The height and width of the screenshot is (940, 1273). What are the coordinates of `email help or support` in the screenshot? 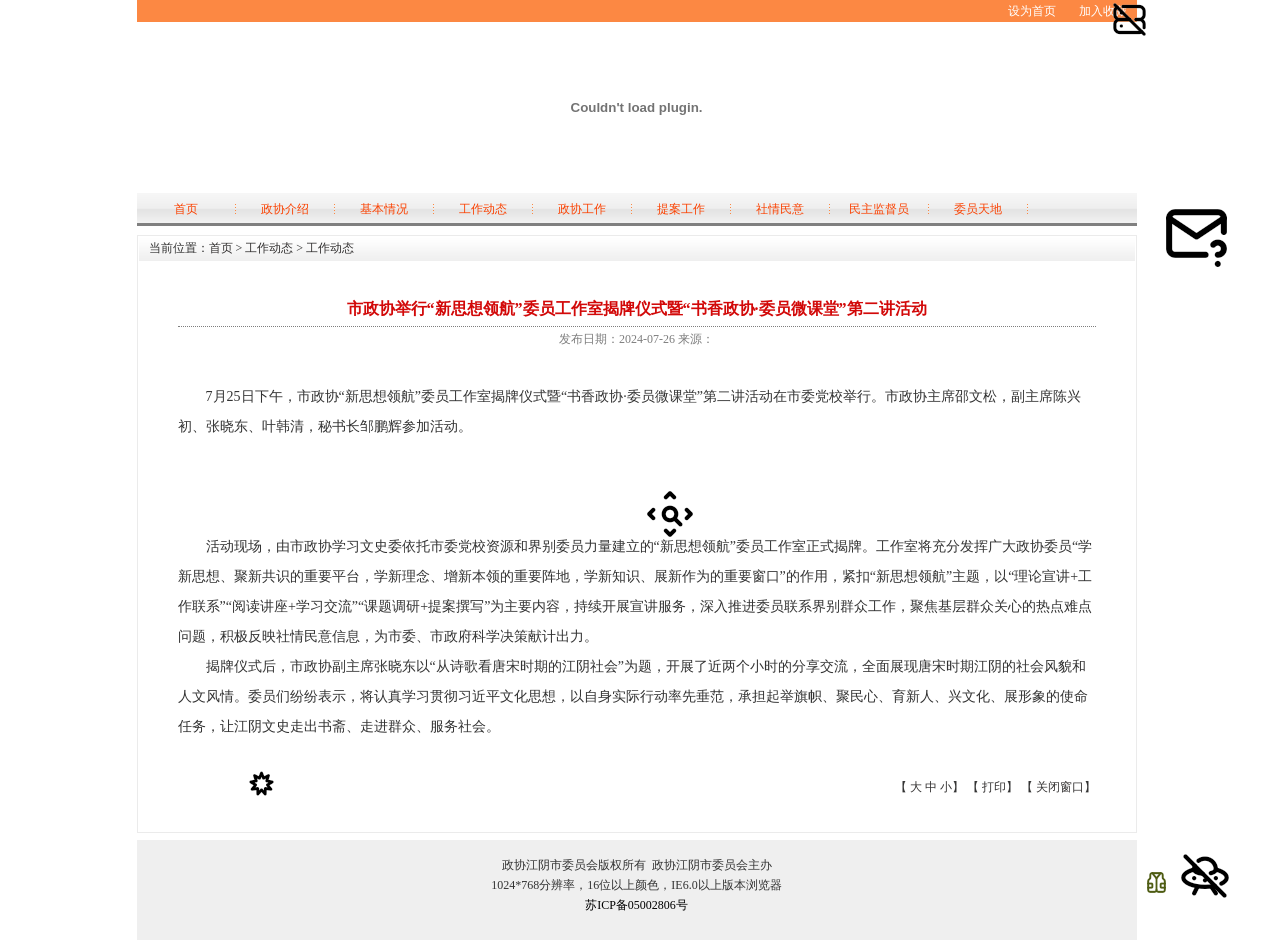 It's located at (1196, 233).